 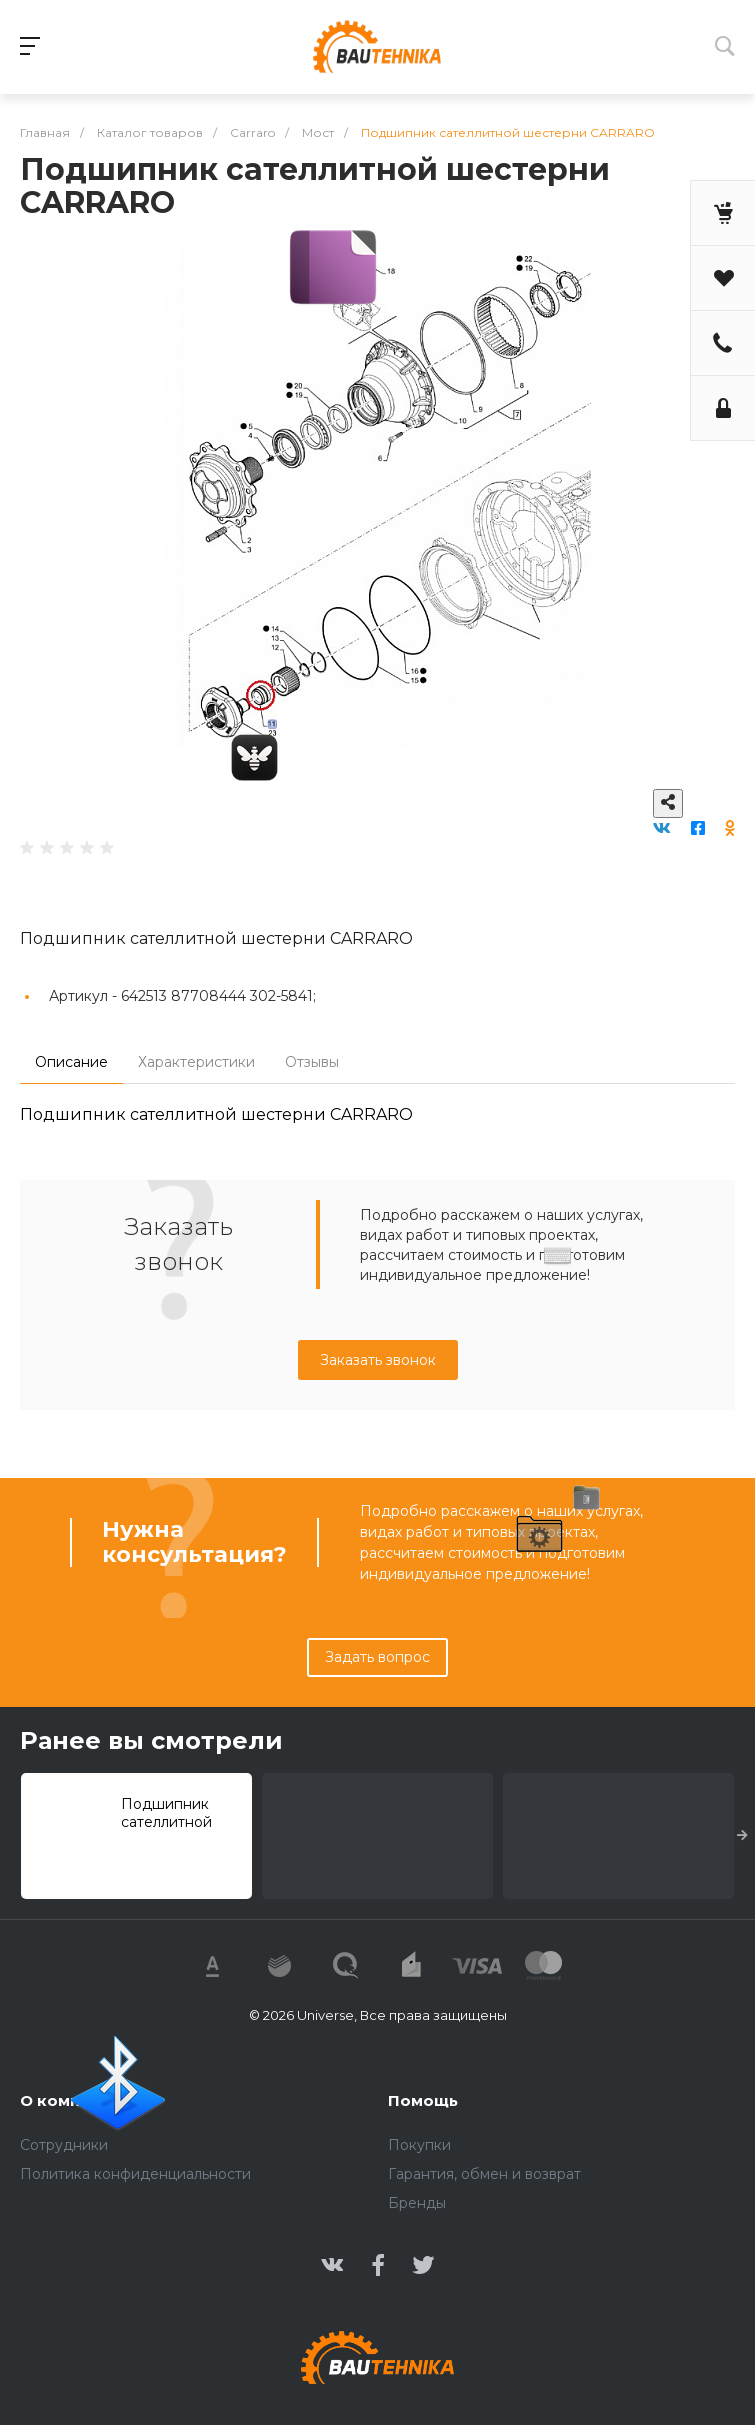 What do you see at coordinates (333, 264) in the screenshot?
I see `change desktop wallpaper settings` at bounding box center [333, 264].